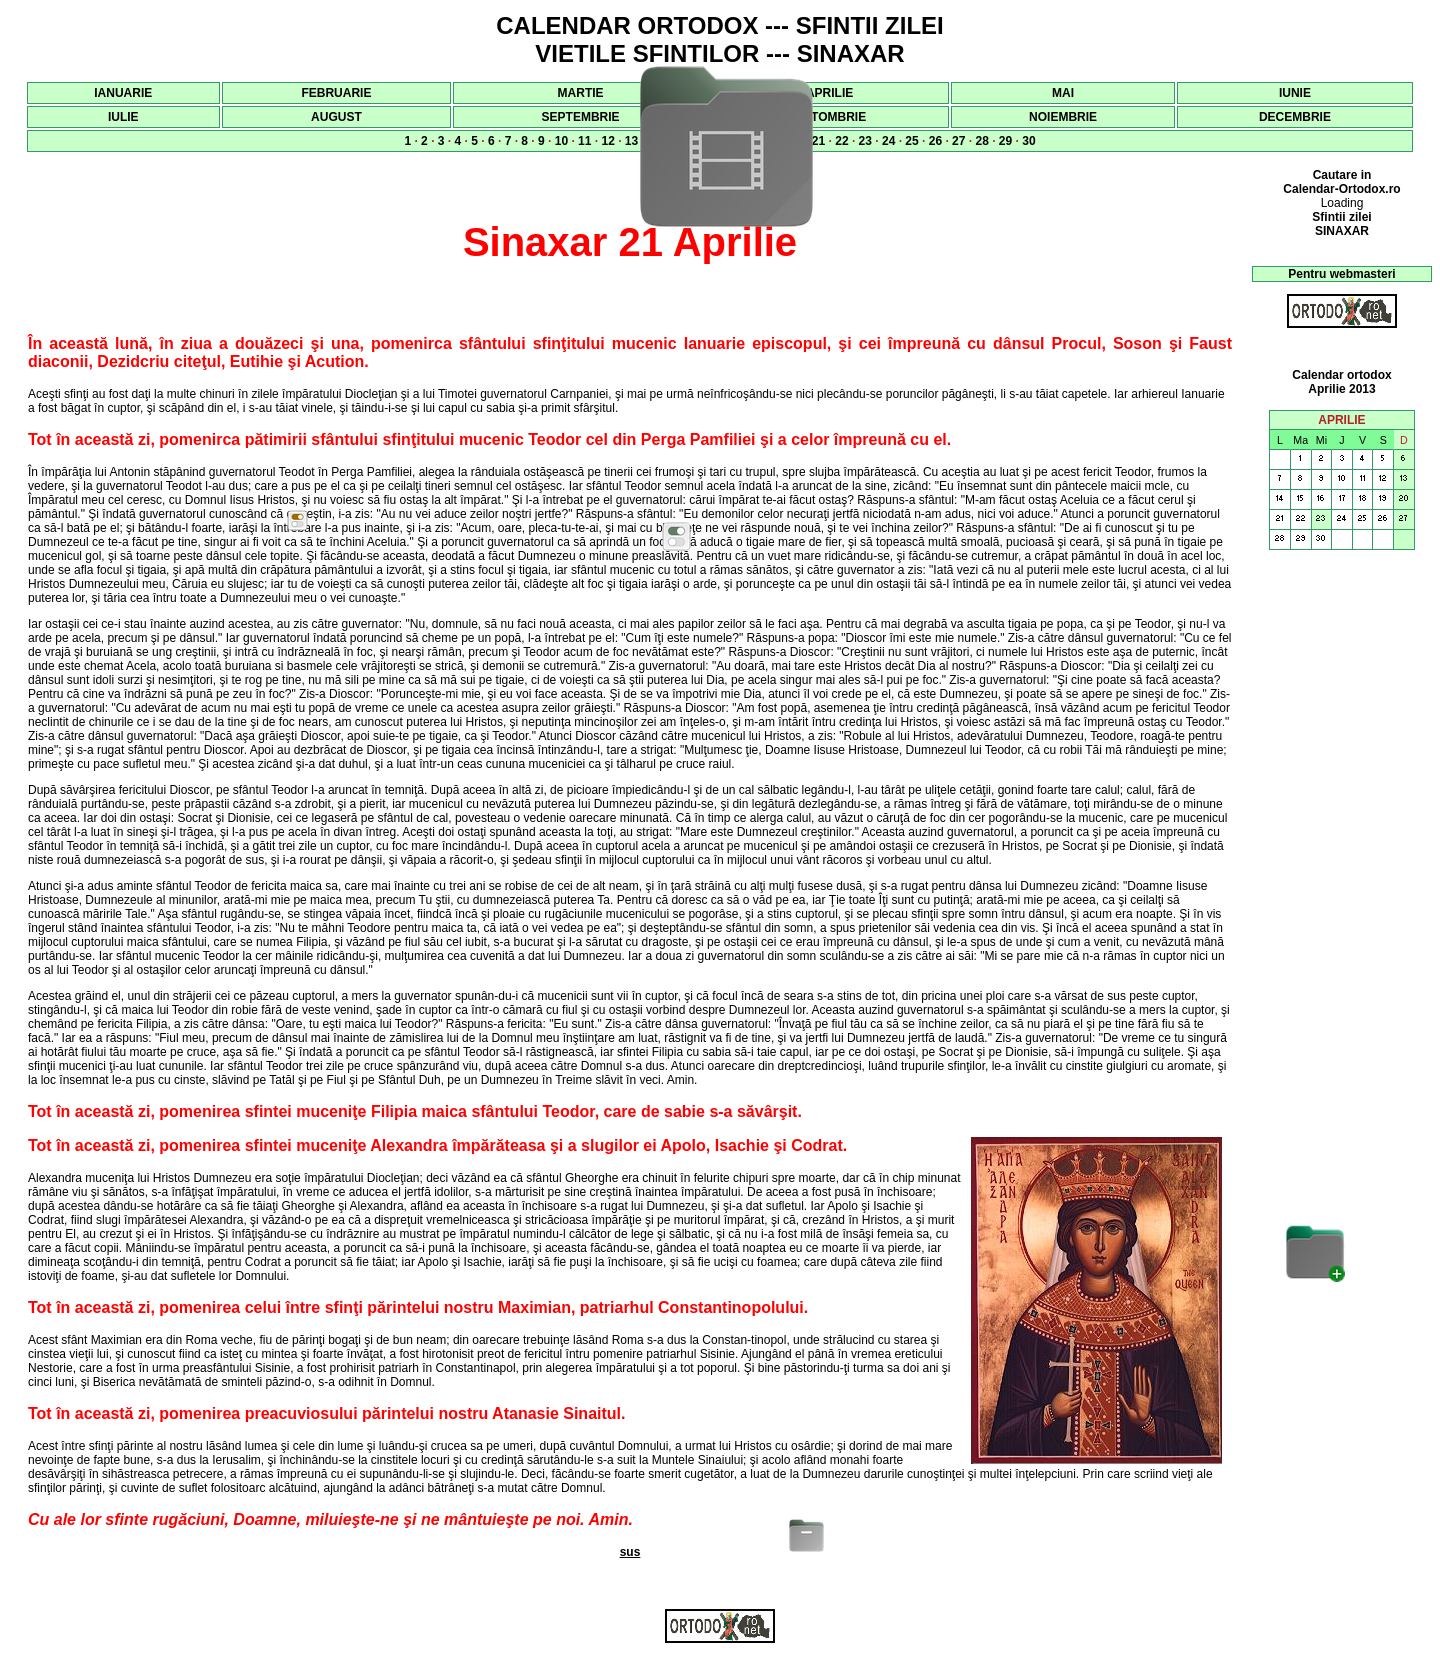 The width and height of the screenshot is (1440, 1655). I want to click on open the file manager, so click(806, 1535).